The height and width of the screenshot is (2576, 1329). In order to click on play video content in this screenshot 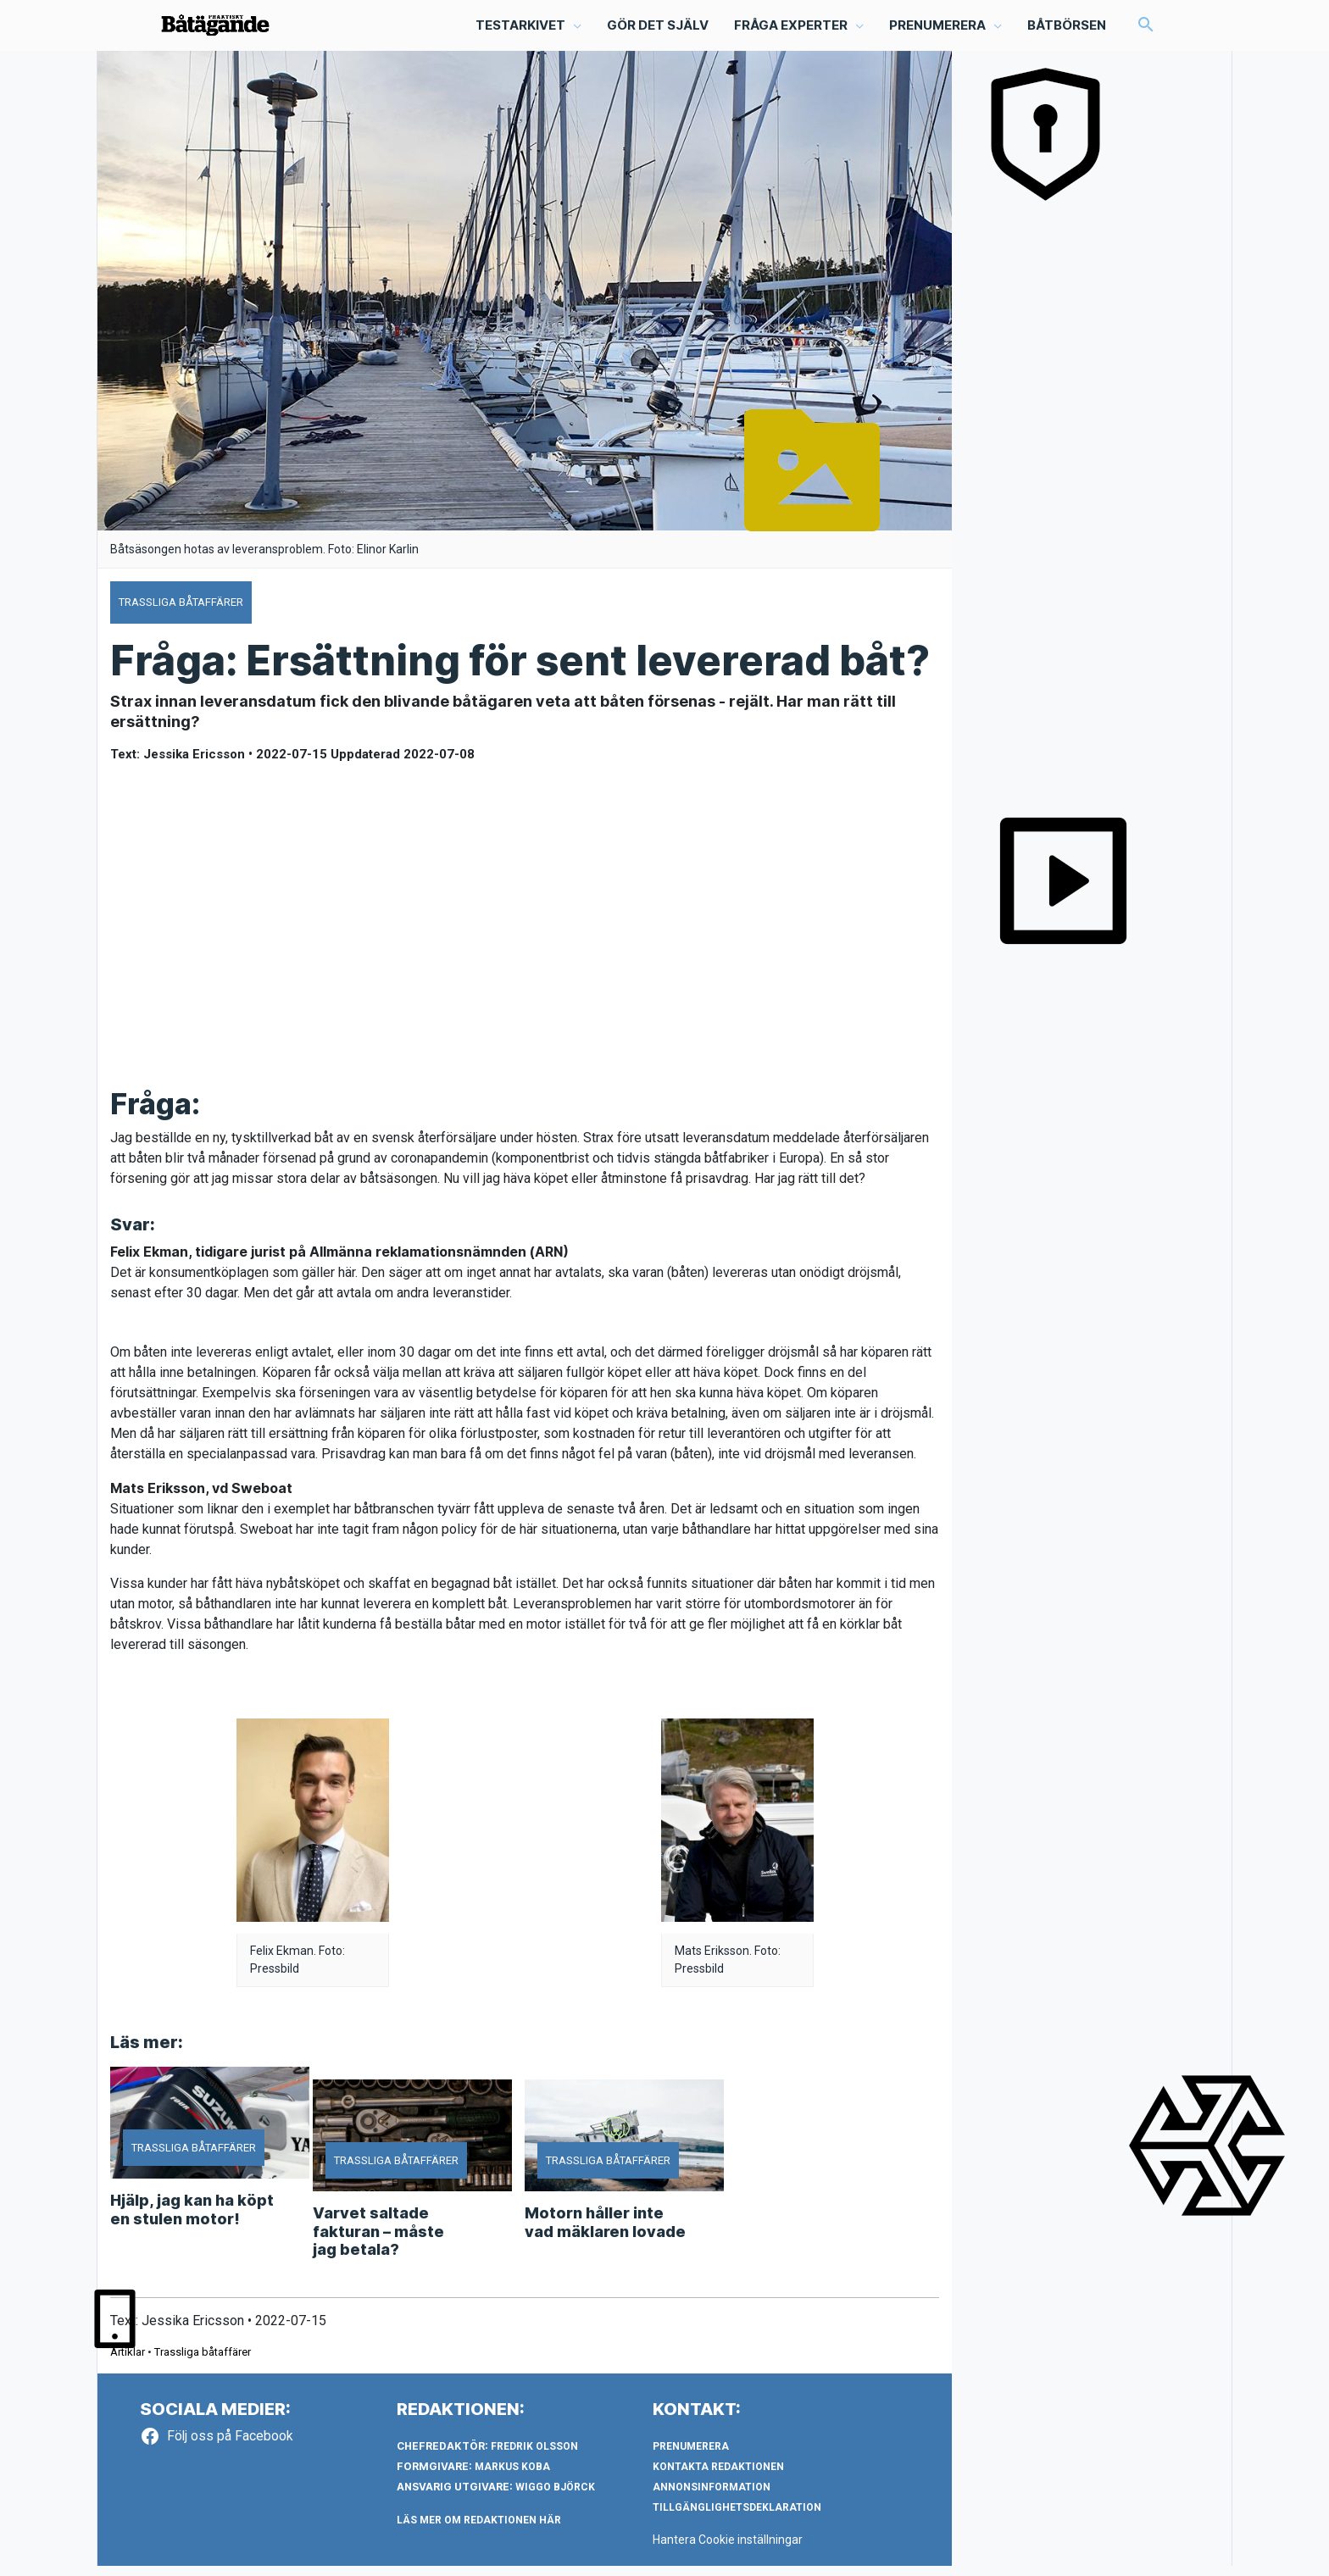, I will do `click(1063, 880)`.